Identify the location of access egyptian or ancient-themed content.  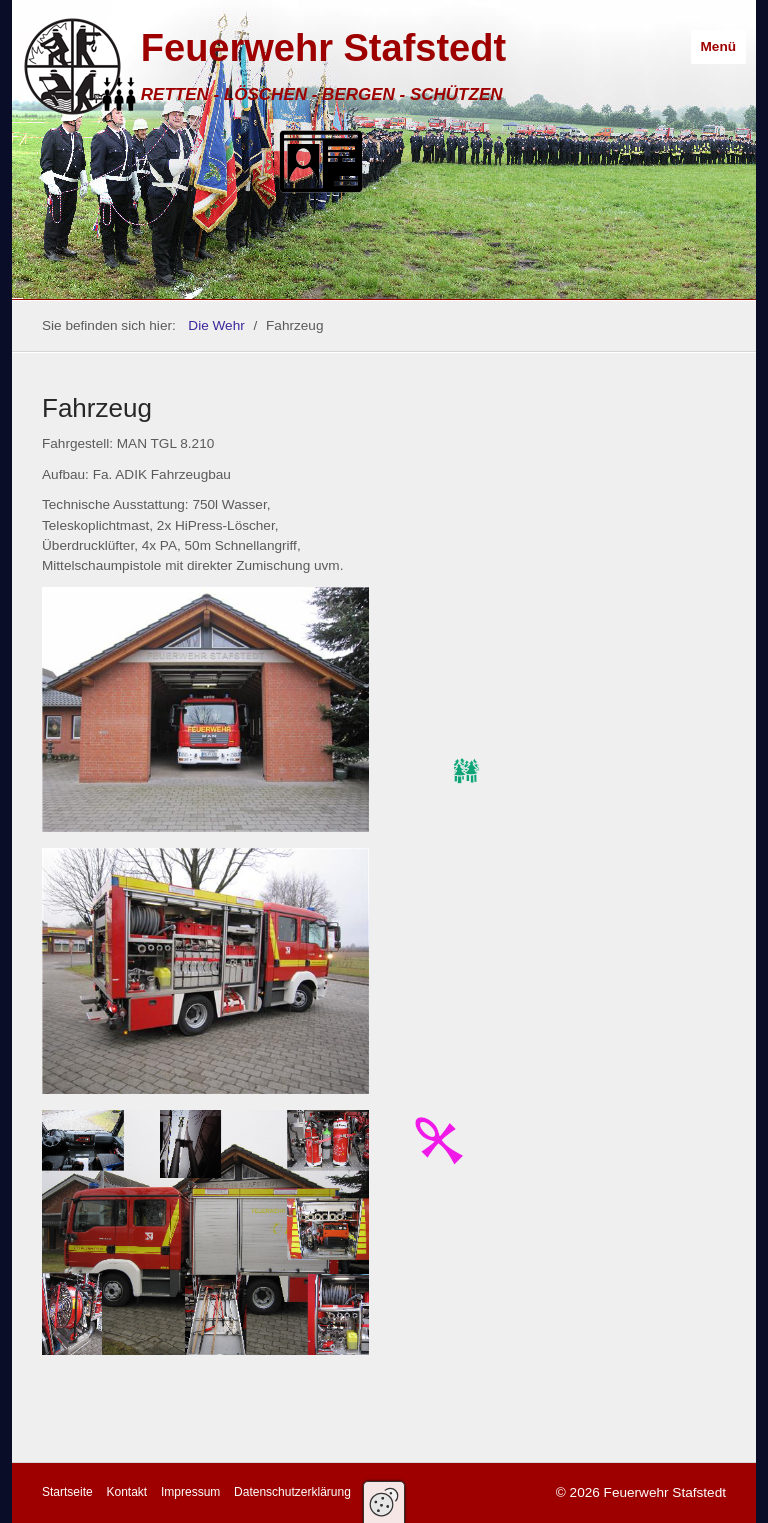
(439, 1141).